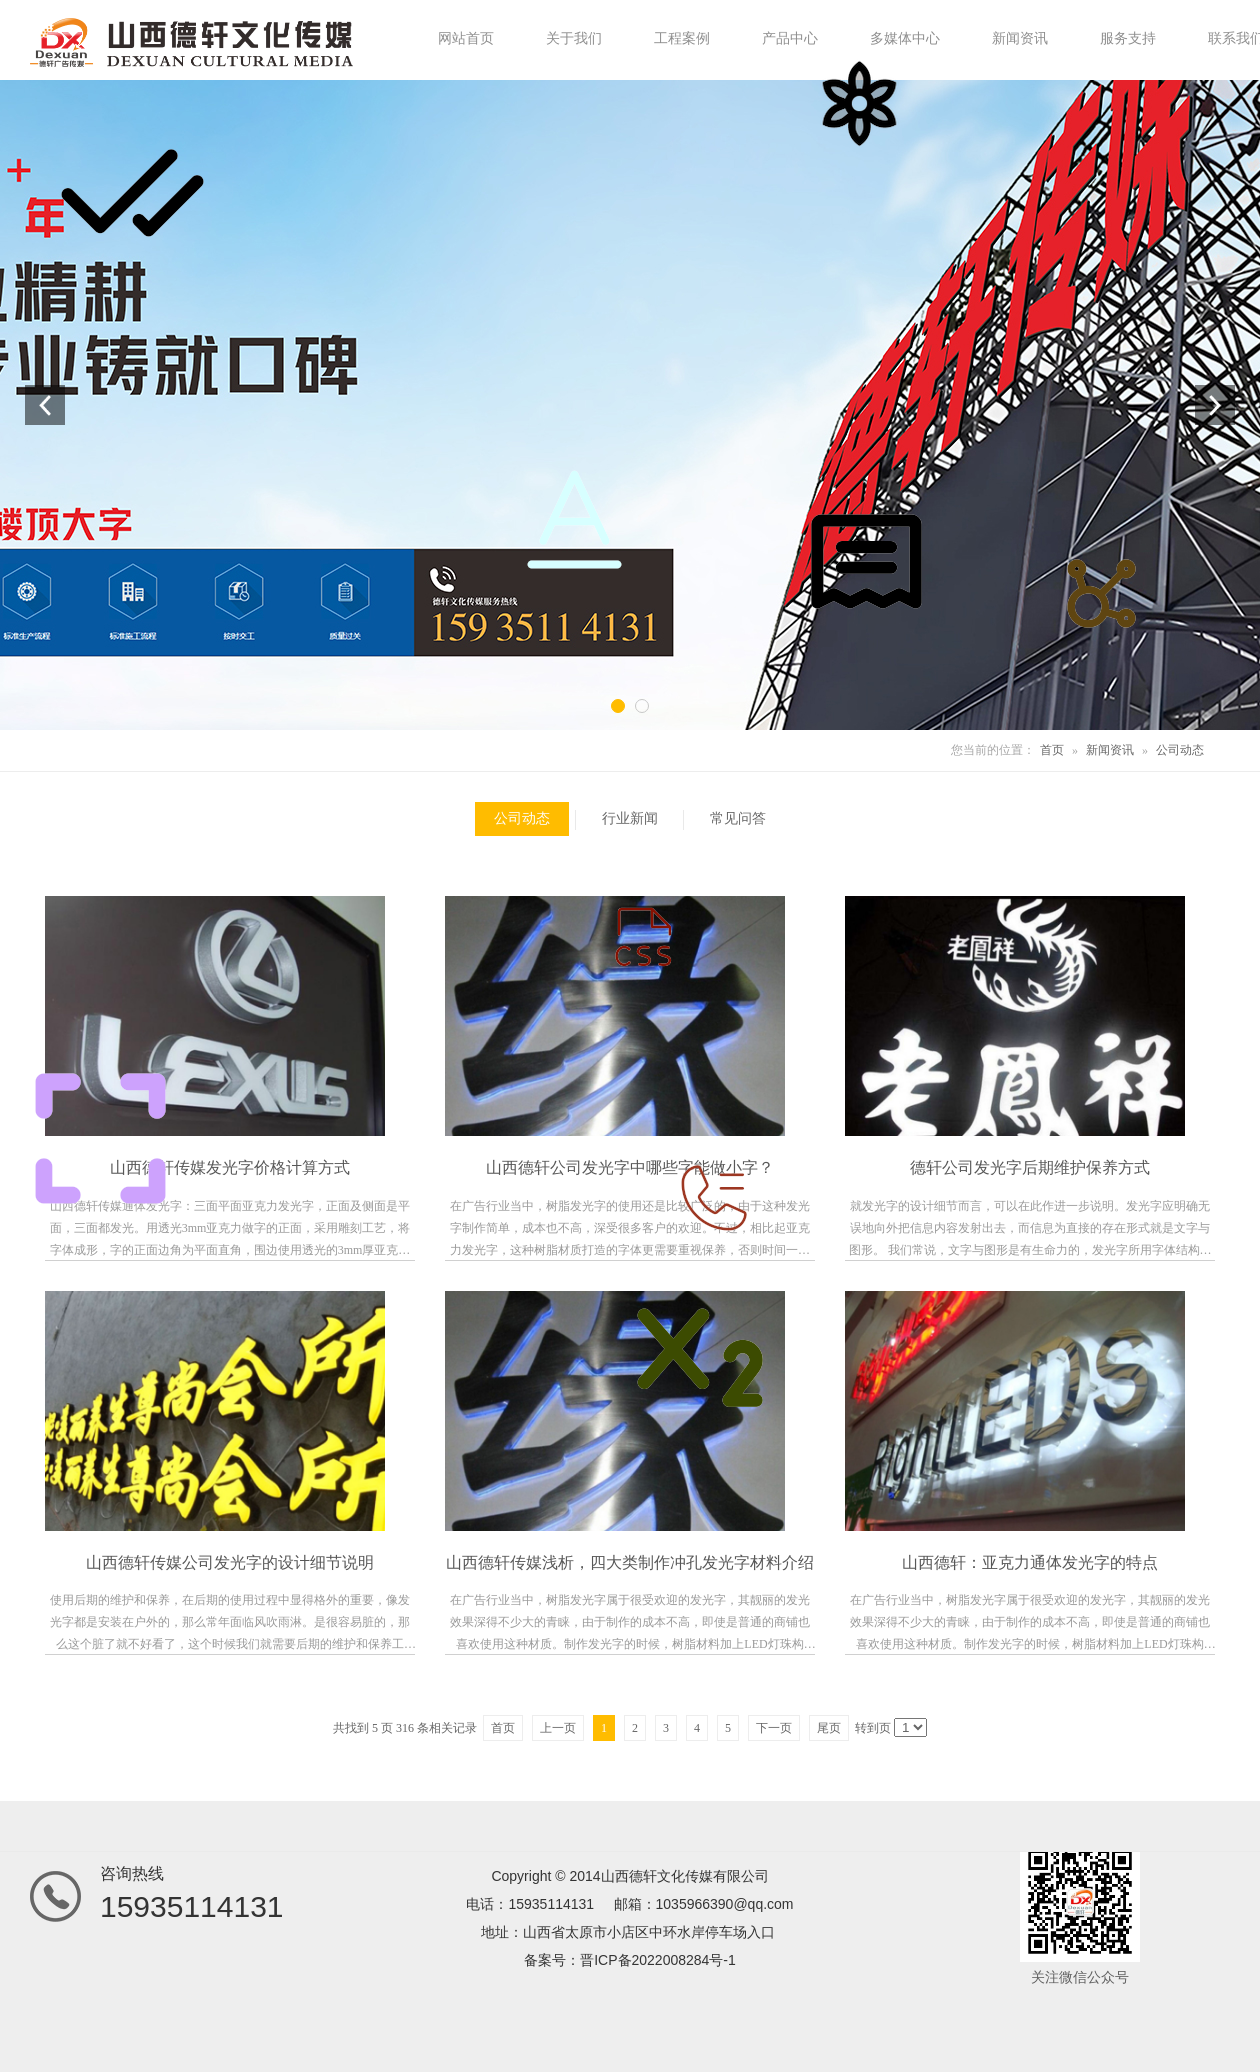 This screenshot has height=2072, width=1260. What do you see at coordinates (100, 1138) in the screenshot?
I see `expand to fullscreen mode` at bounding box center [100, 1138].